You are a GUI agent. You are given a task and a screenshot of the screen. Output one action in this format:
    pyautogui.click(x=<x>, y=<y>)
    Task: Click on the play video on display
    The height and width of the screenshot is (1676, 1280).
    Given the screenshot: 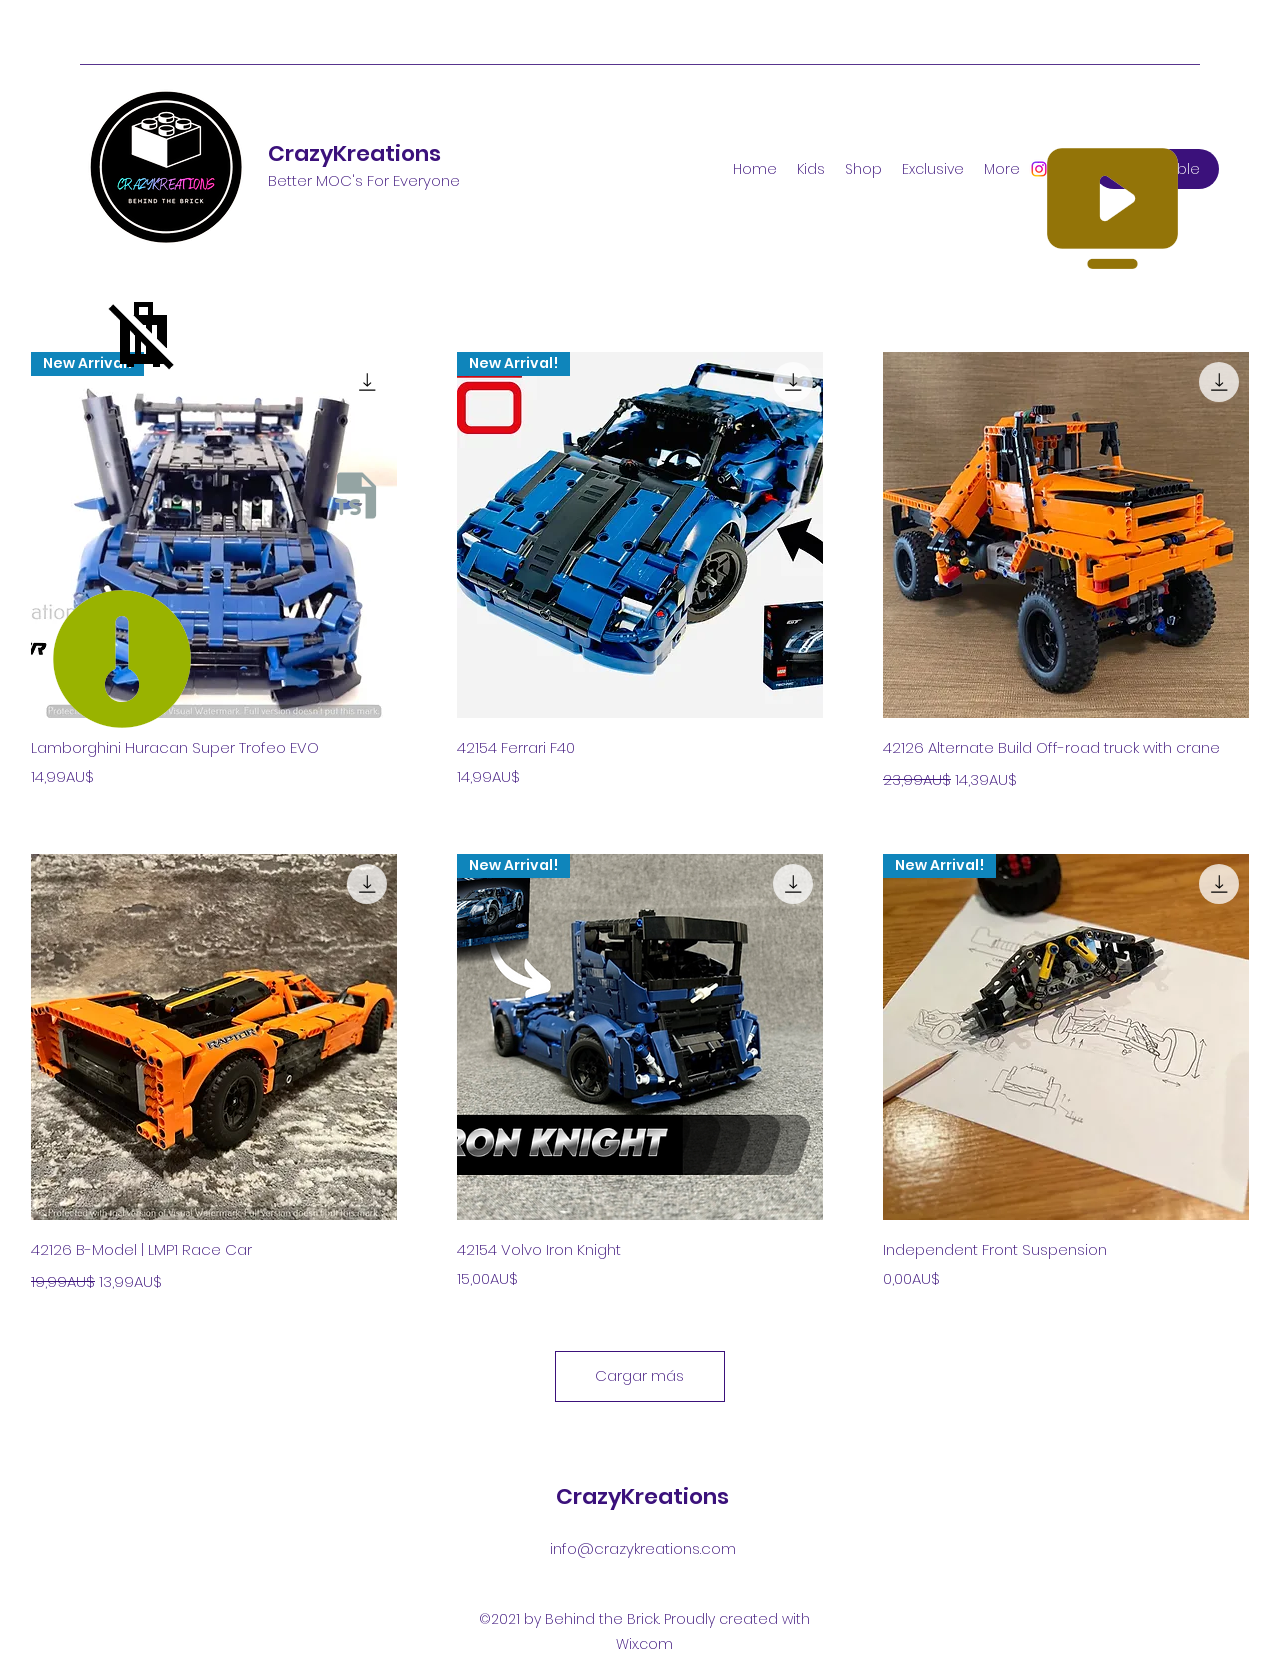 What is the action you would take?
    pyautogui.click(x=1112, y=203)
    